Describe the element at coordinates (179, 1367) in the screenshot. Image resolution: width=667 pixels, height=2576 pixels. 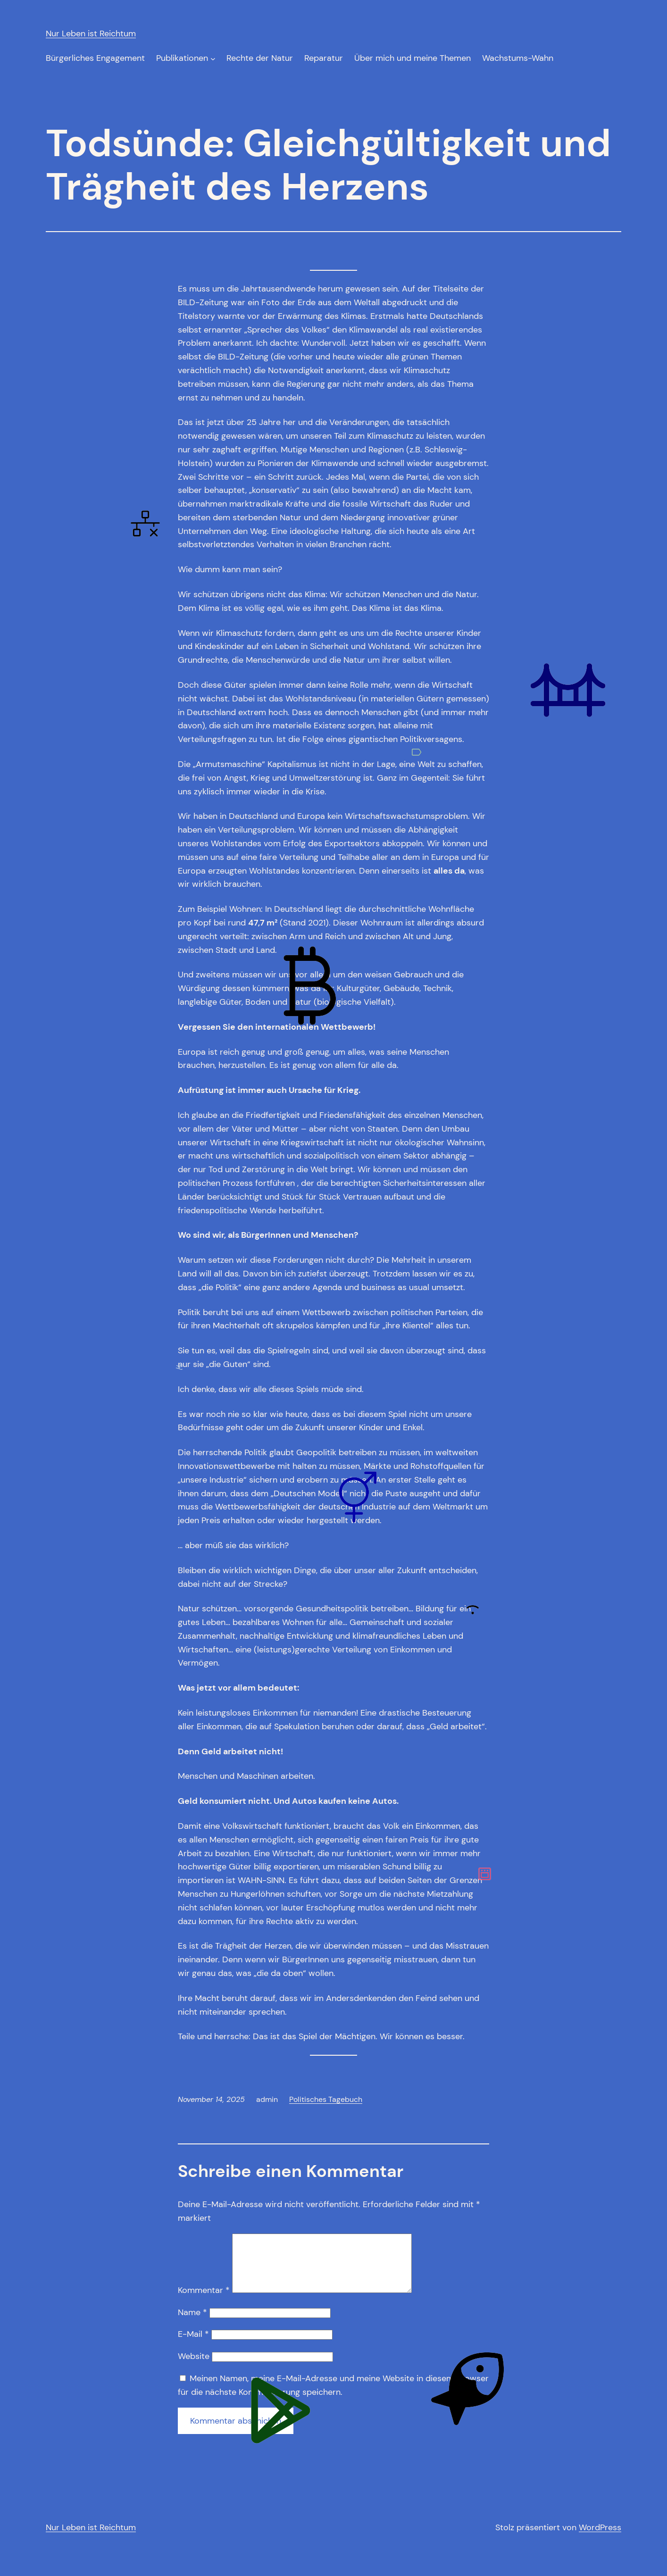
I see `access skiing or winter sports activities` at that location.